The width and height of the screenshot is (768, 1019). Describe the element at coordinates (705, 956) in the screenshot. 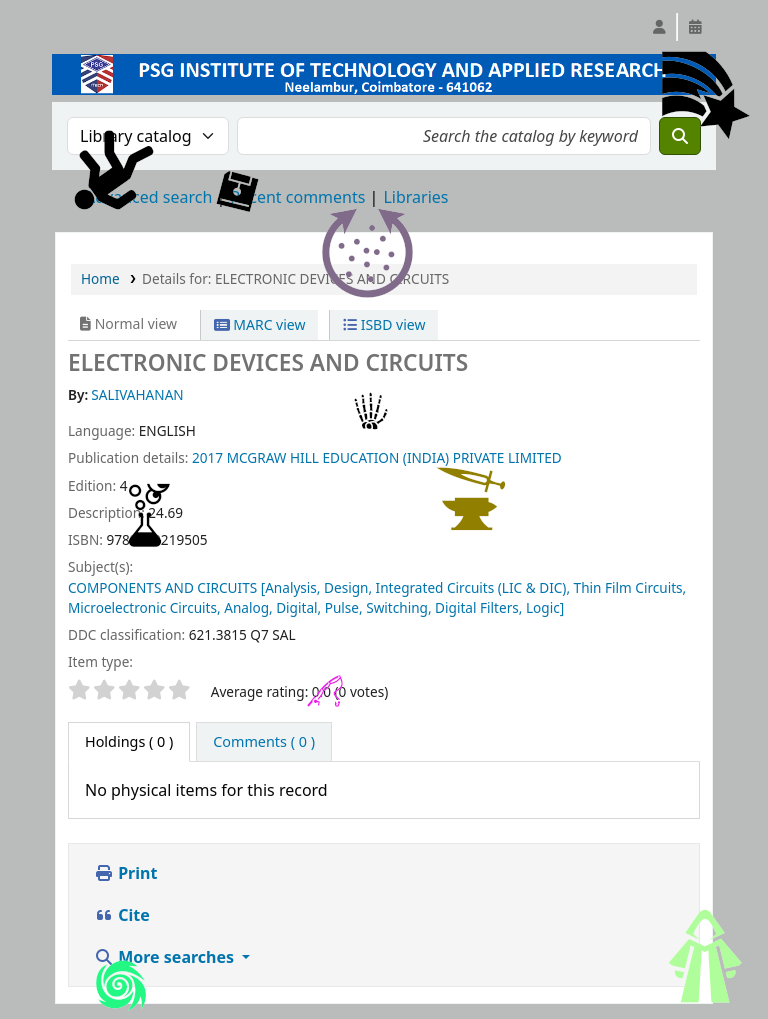

I see `select robe or cloak equipment` at that location.